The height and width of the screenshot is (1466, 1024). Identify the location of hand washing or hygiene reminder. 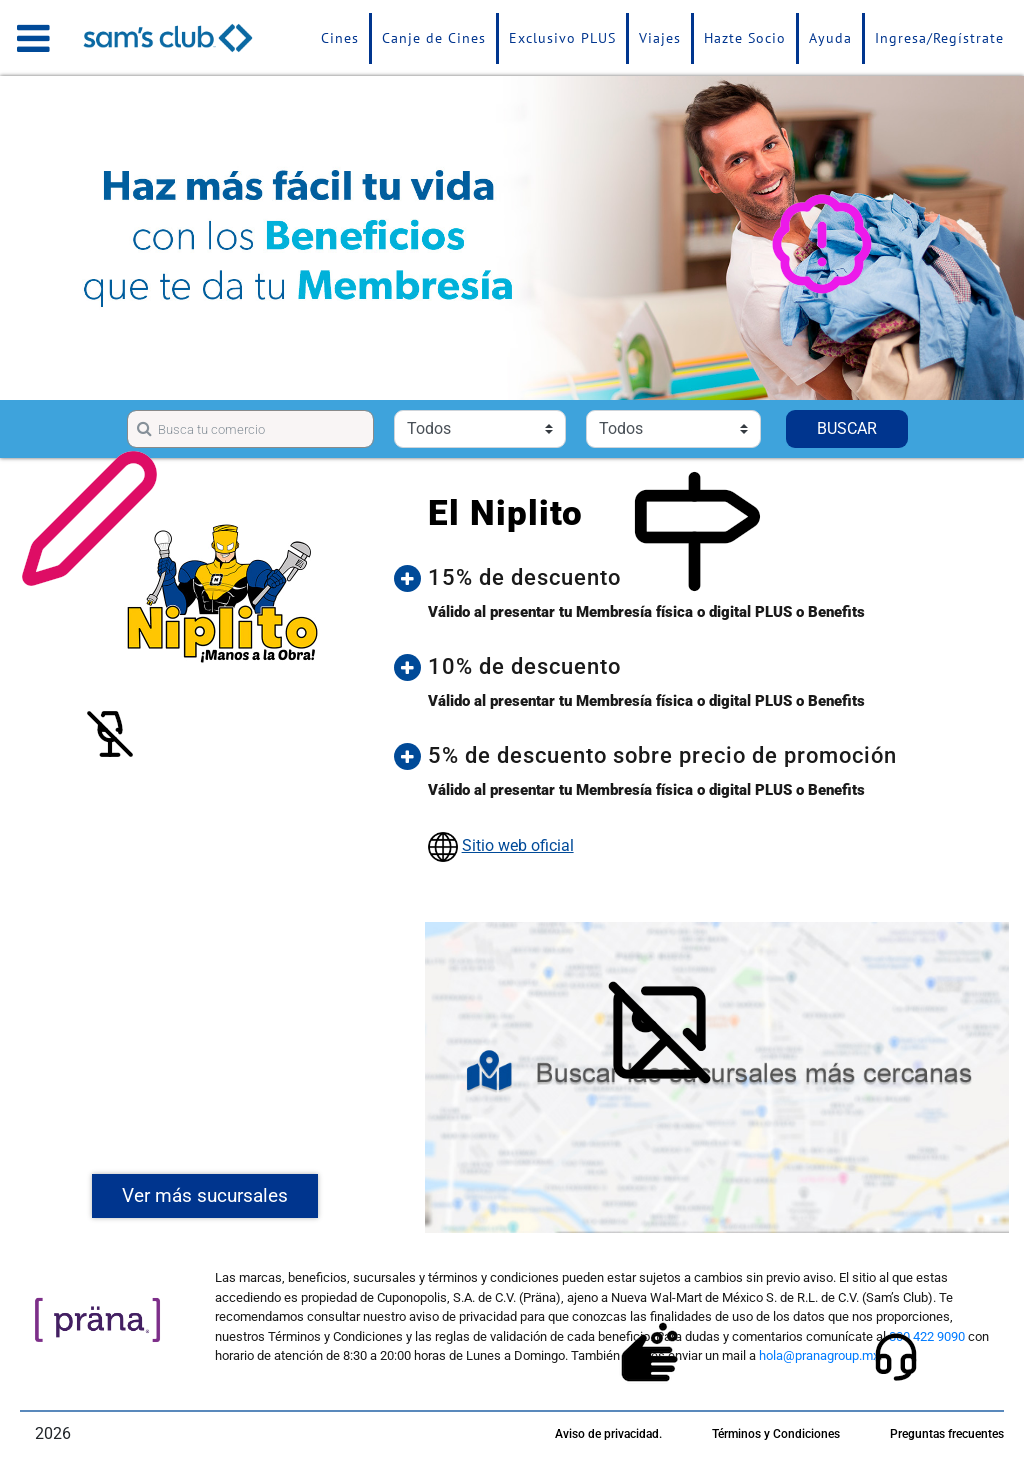
(651, 1352).